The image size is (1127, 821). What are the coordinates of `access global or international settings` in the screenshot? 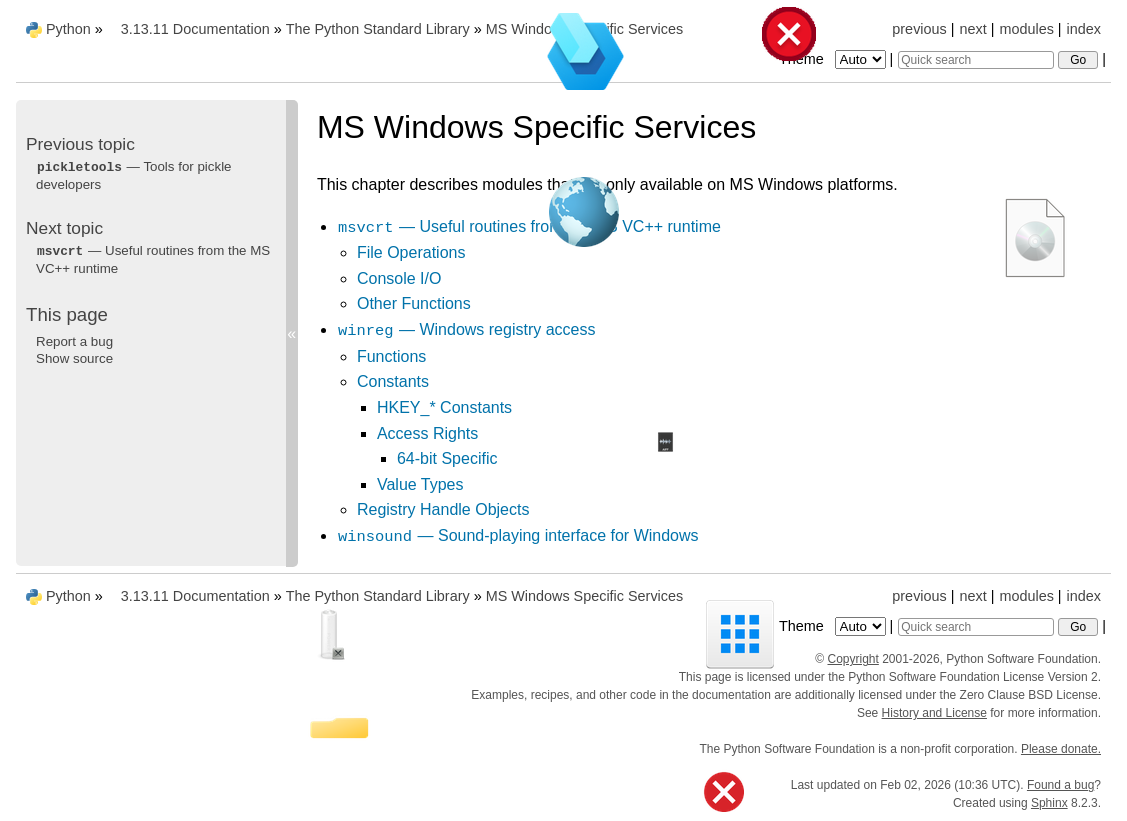 It's located at (584, 212).